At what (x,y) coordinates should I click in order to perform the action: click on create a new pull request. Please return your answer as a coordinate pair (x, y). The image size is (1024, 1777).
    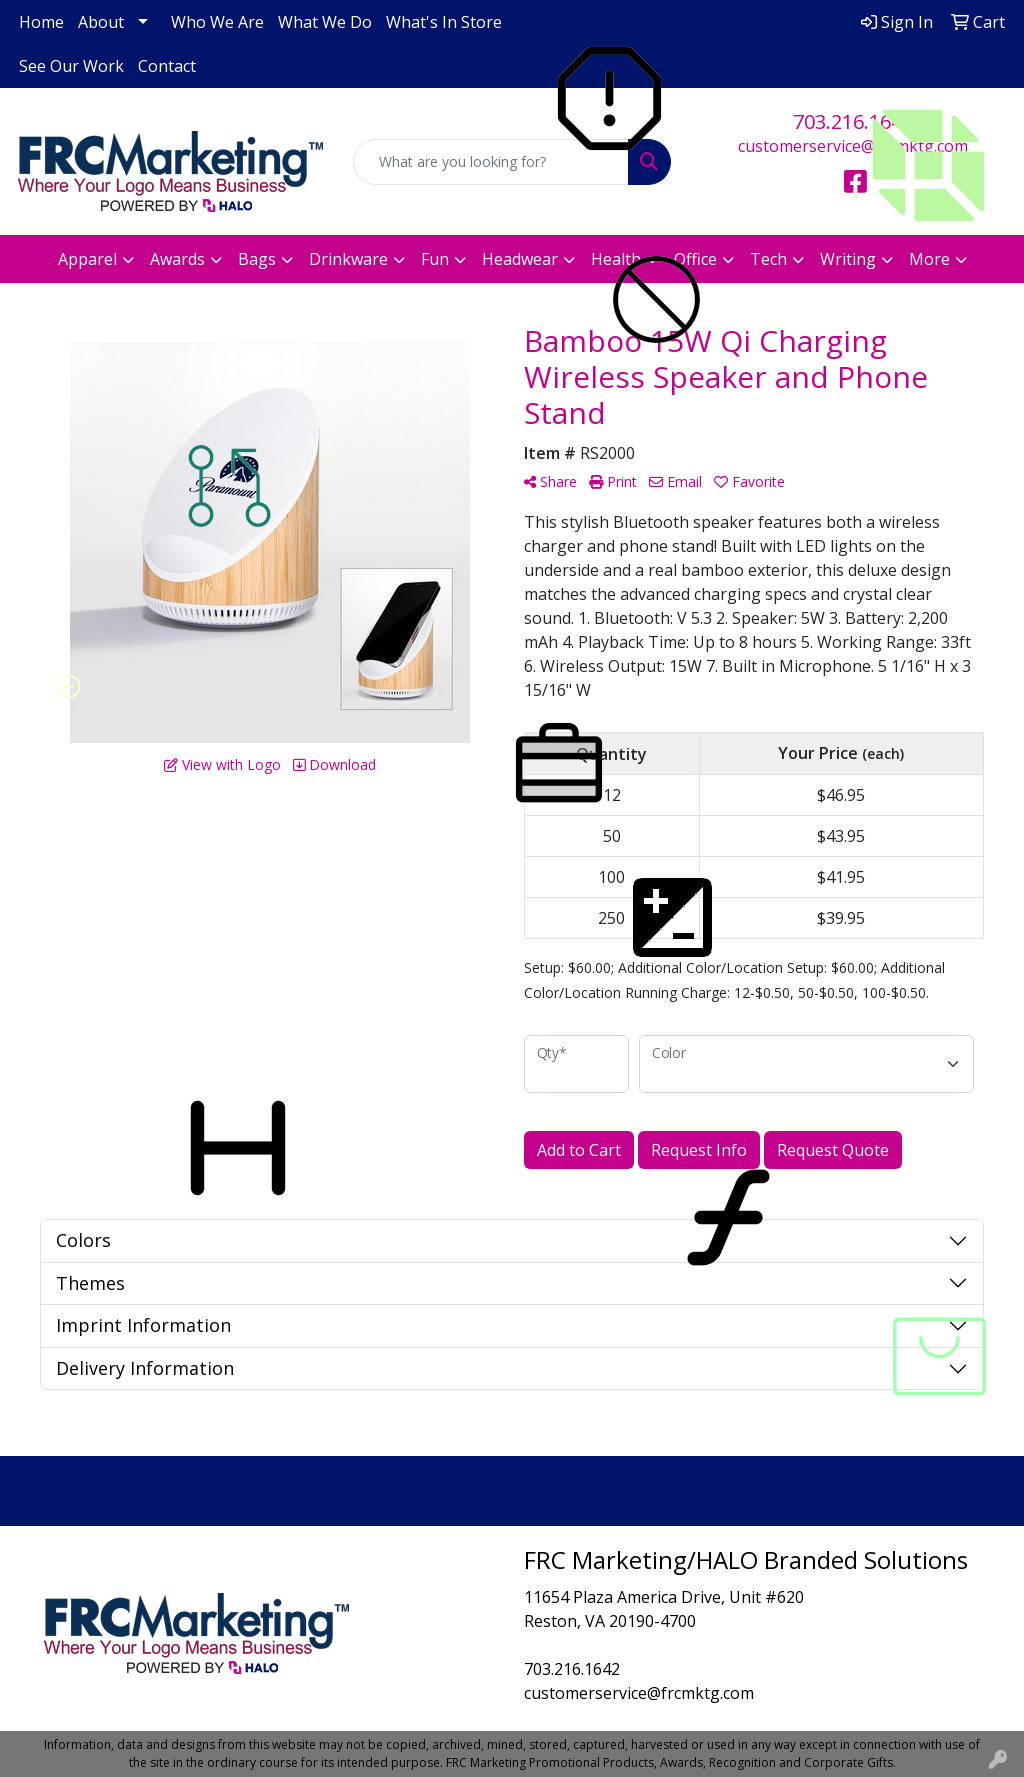
    Looking at the image, I should click on (226, 486).